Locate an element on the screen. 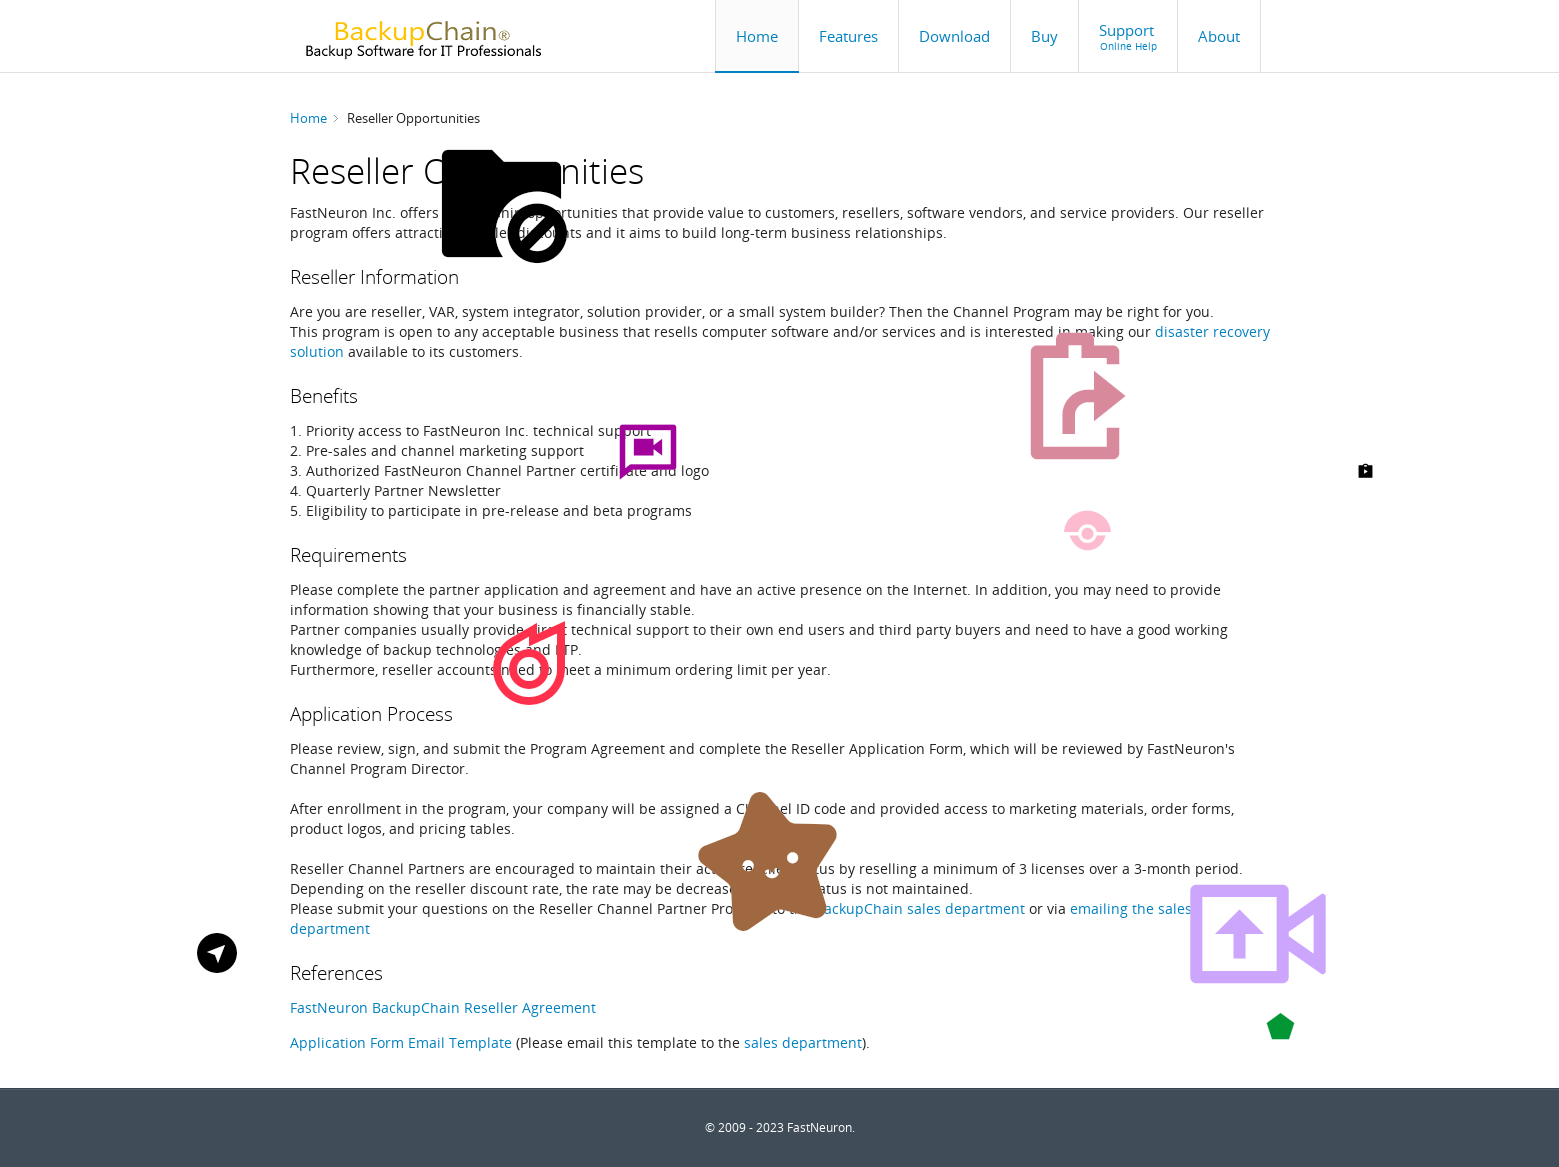  pentagon shape tool for design applications is located at coordinates (1280, 1027).